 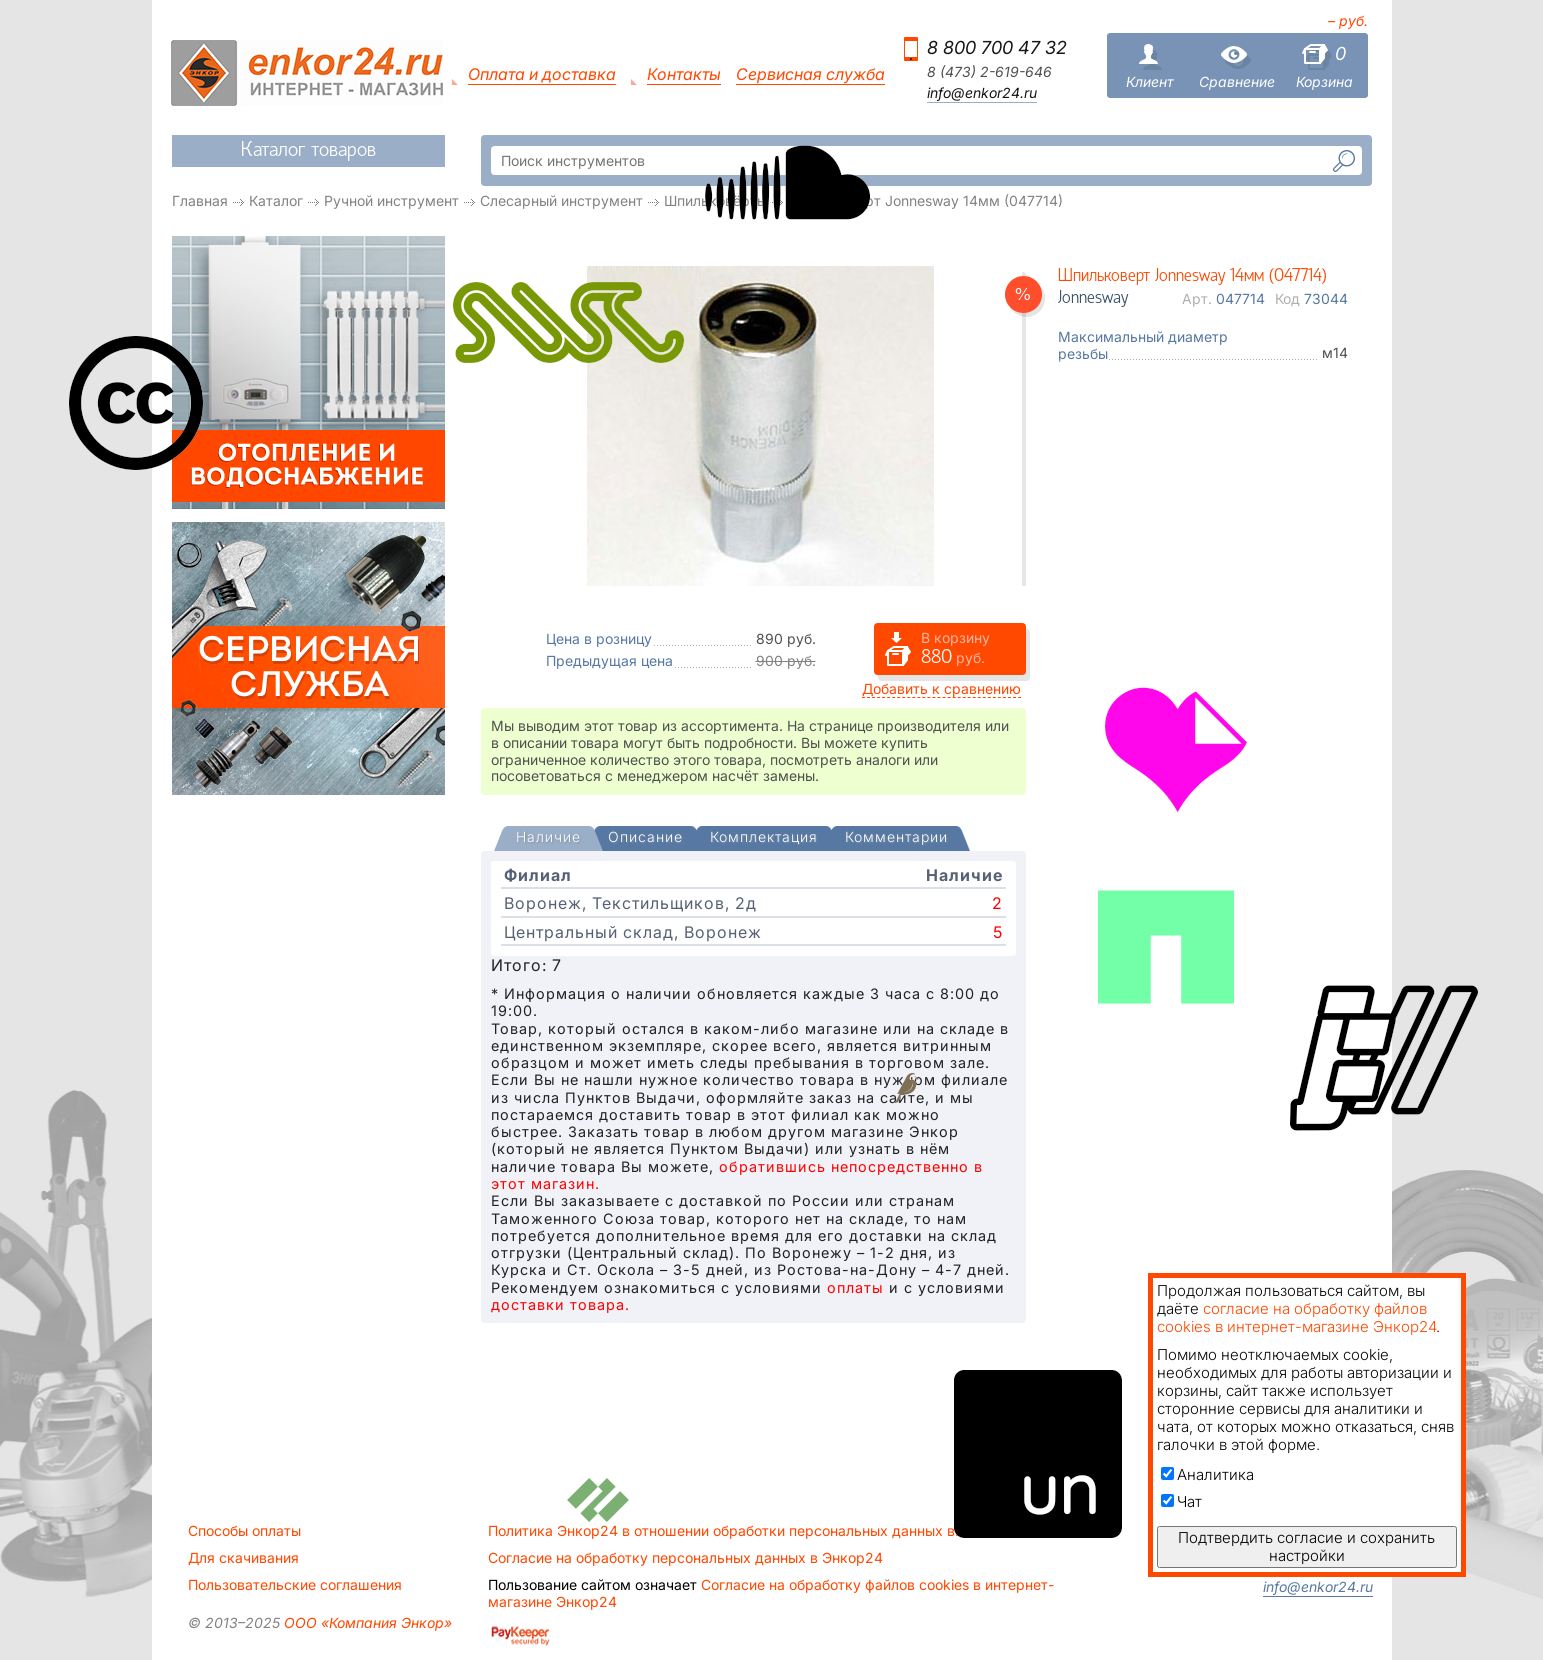 I want to click on visit the SWC (Speedy Web Compiler) website or documentation, so click(x=568, y=322).